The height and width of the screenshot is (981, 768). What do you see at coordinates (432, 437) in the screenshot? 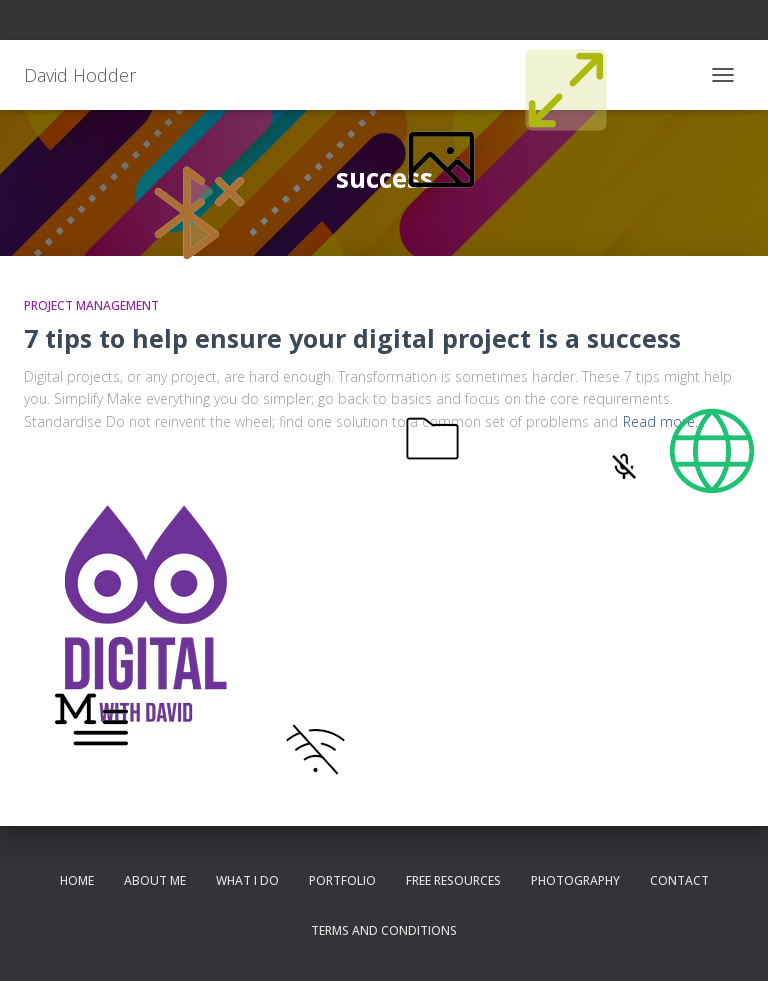
I see `open file folder` at bounding box center [432, 437].